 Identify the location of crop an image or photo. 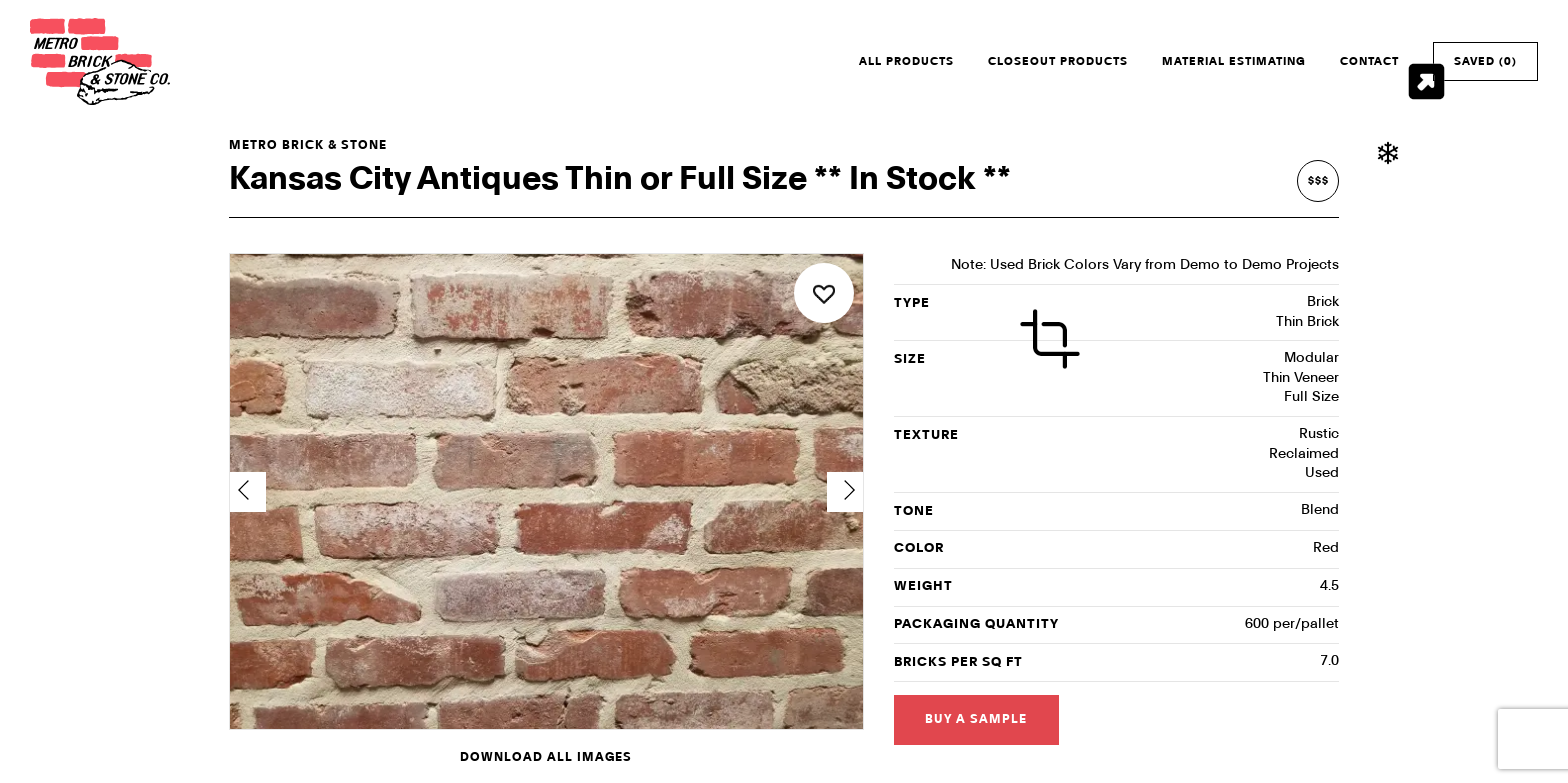
(1050, 339).